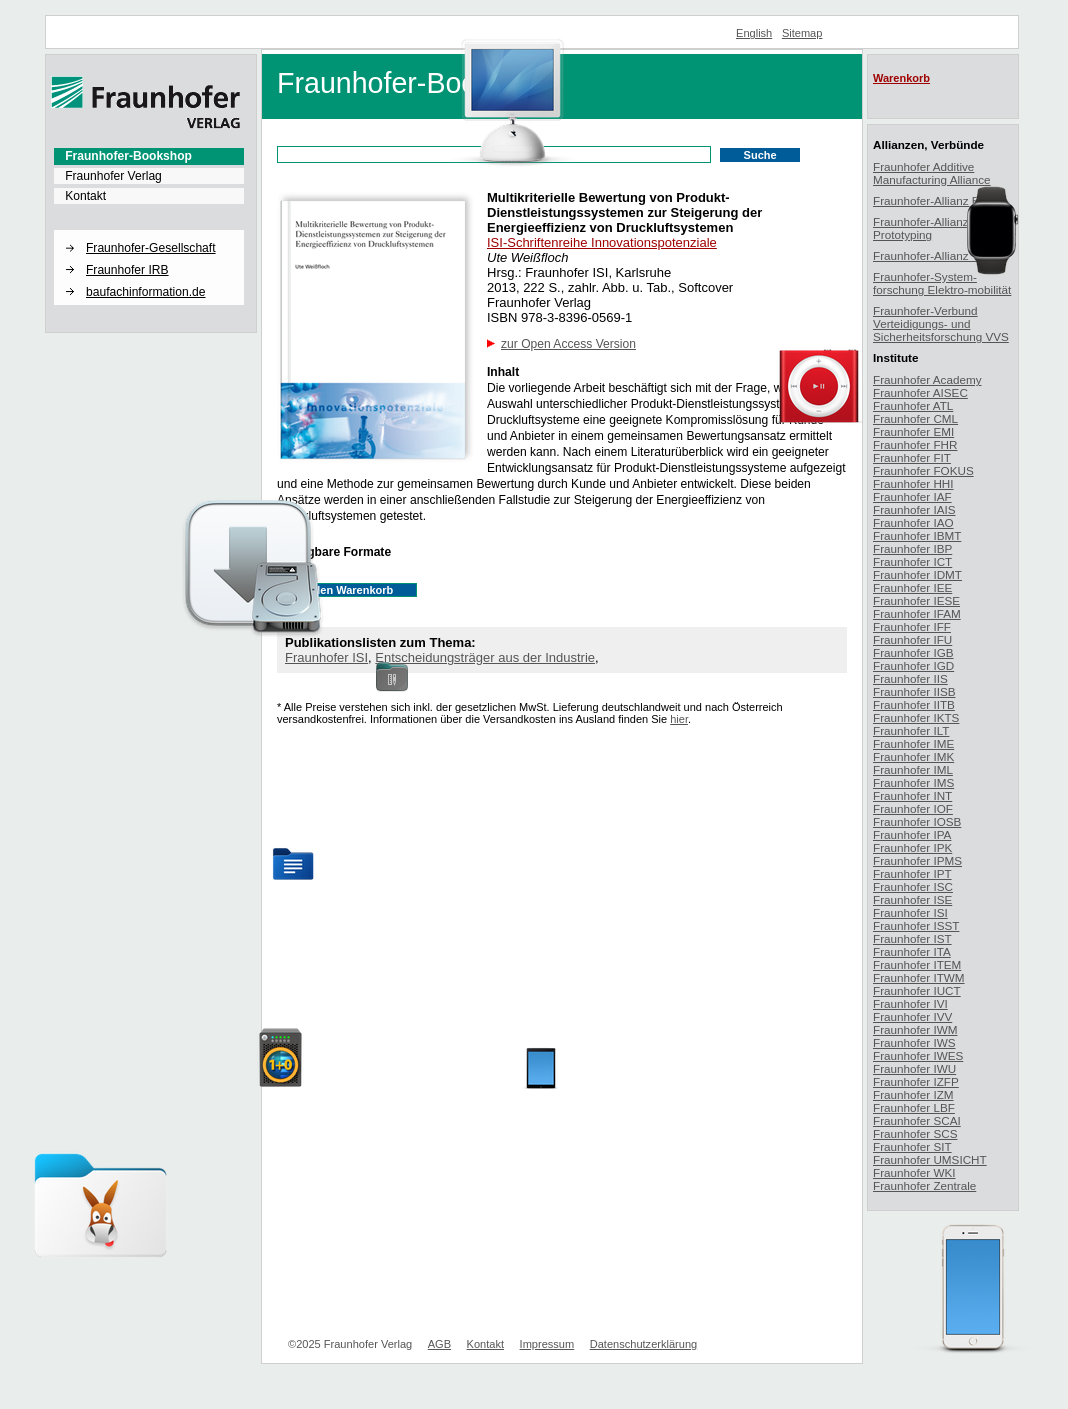  What do you see at coordinates (991, 230) in the screenshot?
I see `apple watch series 5 or 6 device icon` at bounding box center [991, 230].